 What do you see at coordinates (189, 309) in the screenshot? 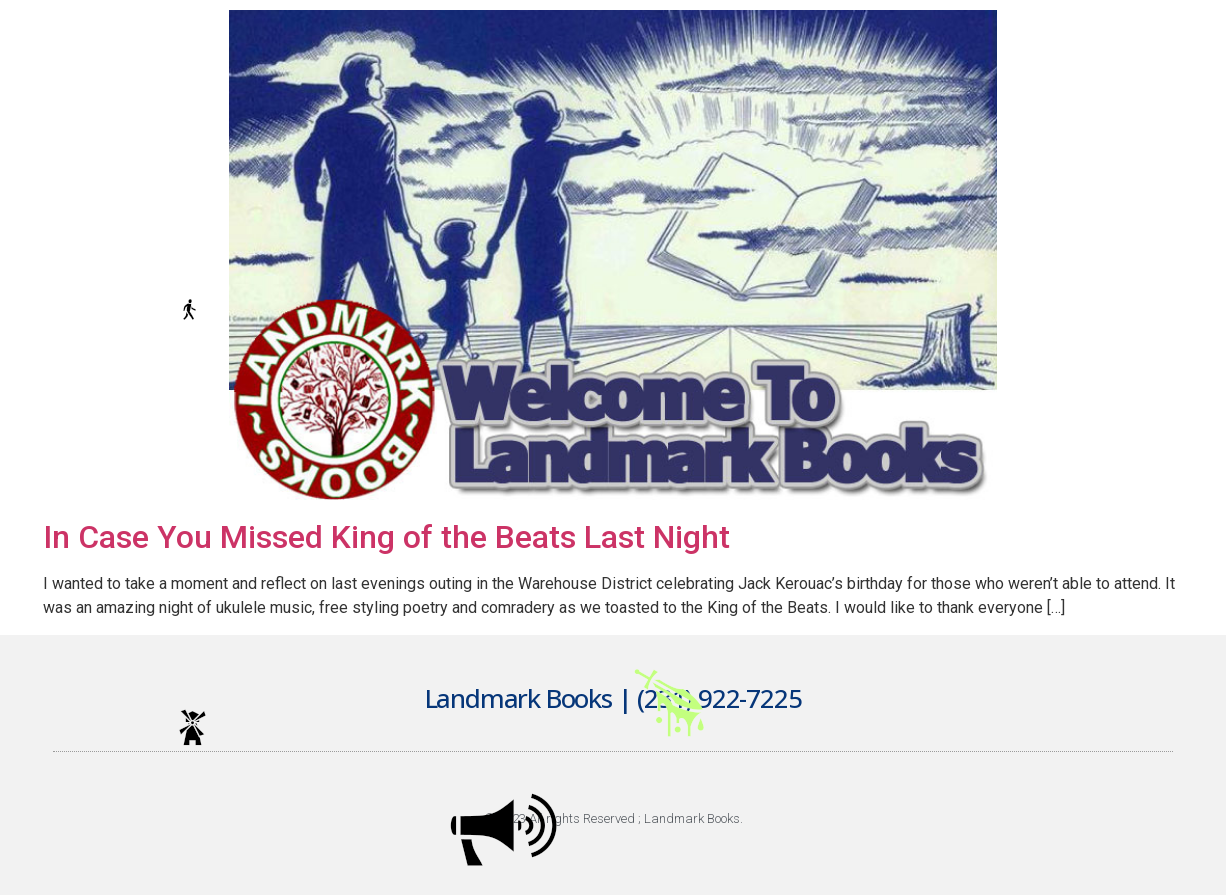
I see `switch to walking directions` at bounding box center [189, 309].